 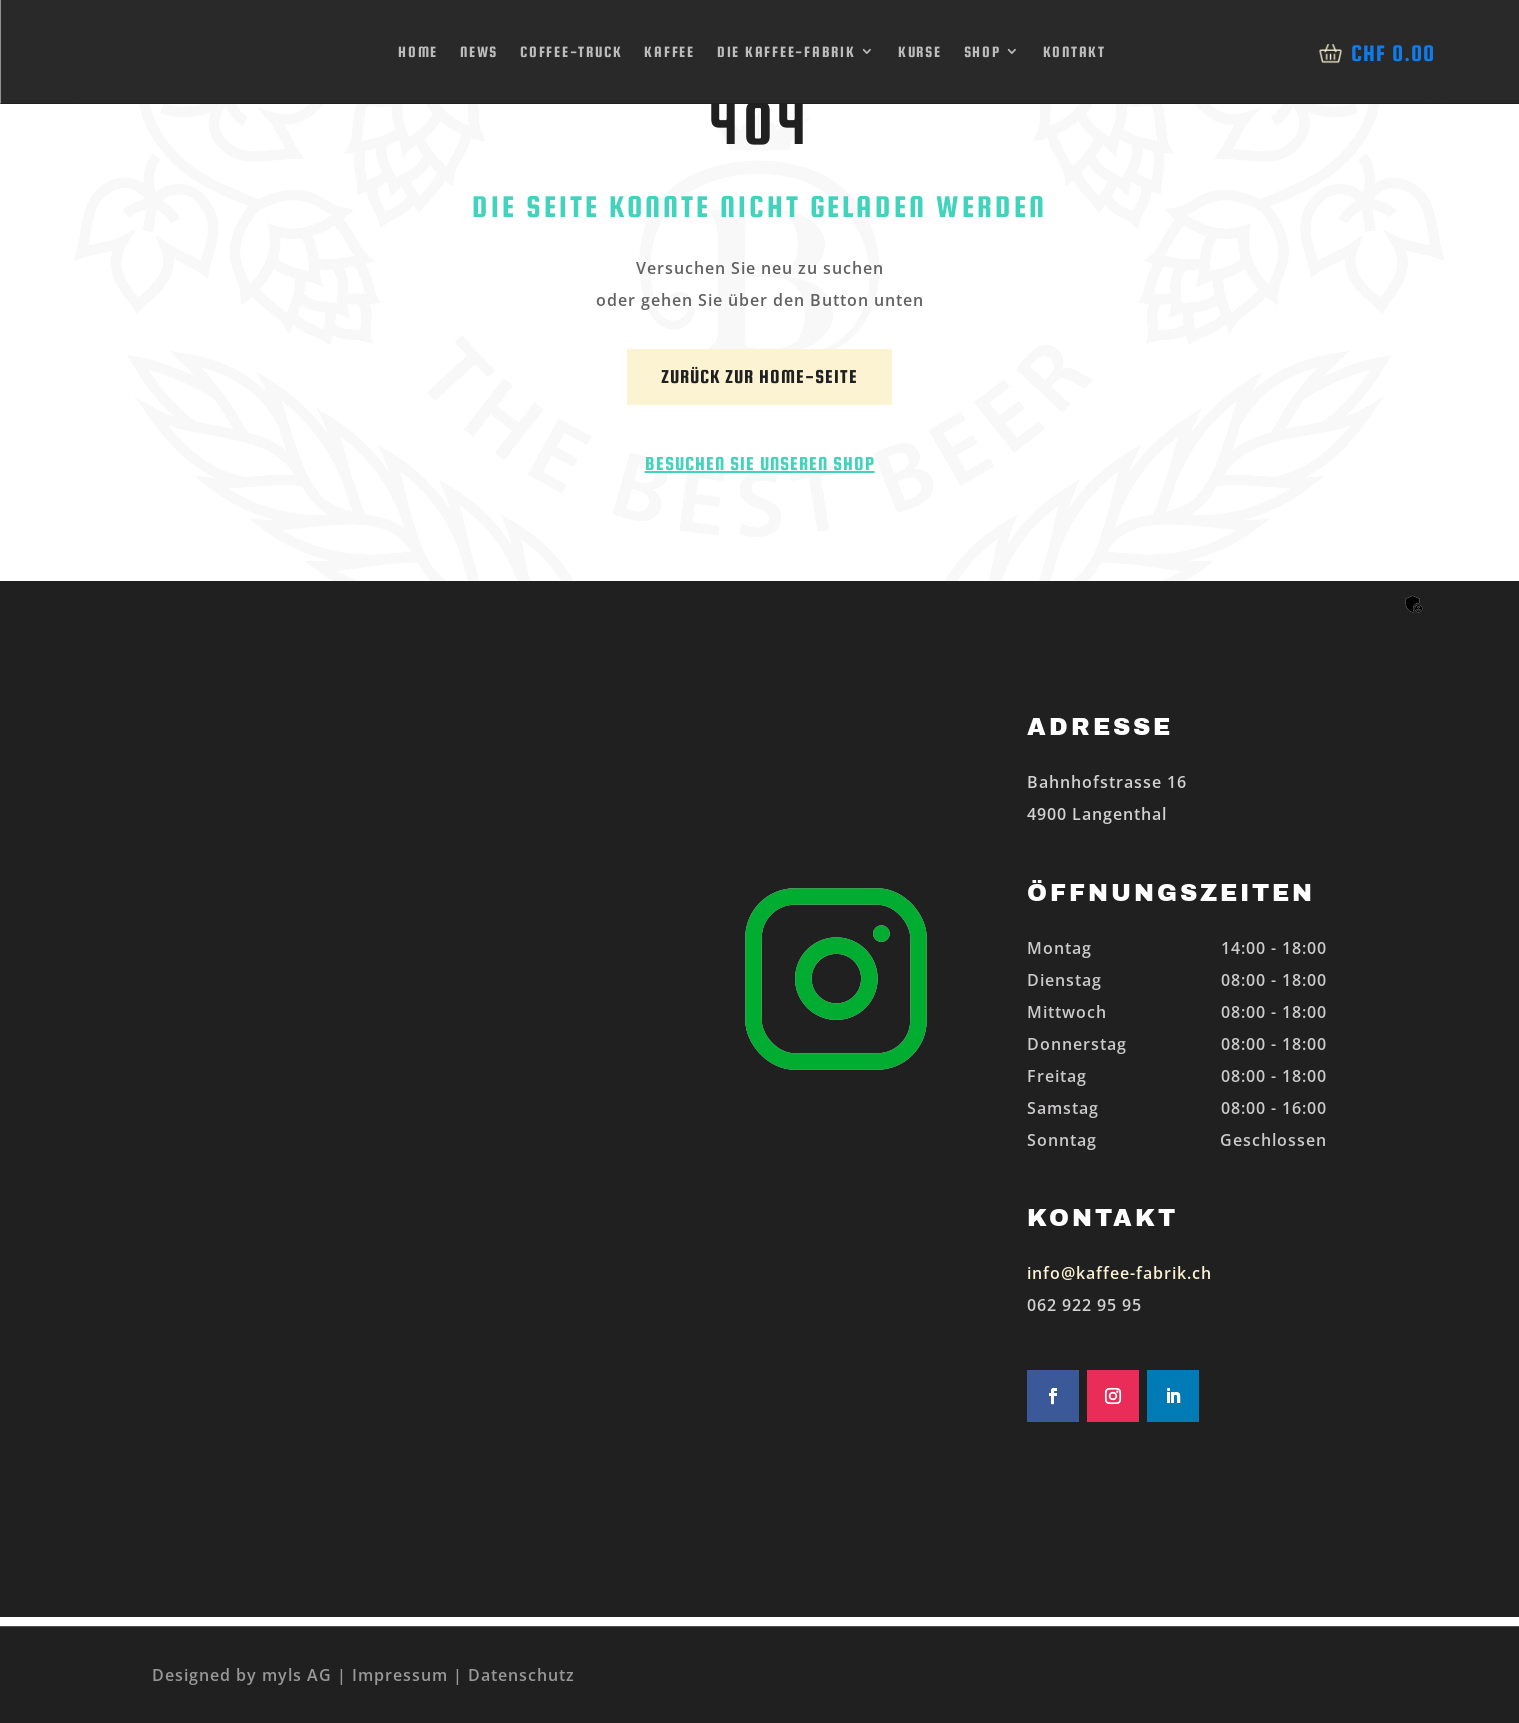 What do you see at coordinates (1414, 604) in the screenshot?
I see `access admin or security settings` at bounding box center [1414, 604].